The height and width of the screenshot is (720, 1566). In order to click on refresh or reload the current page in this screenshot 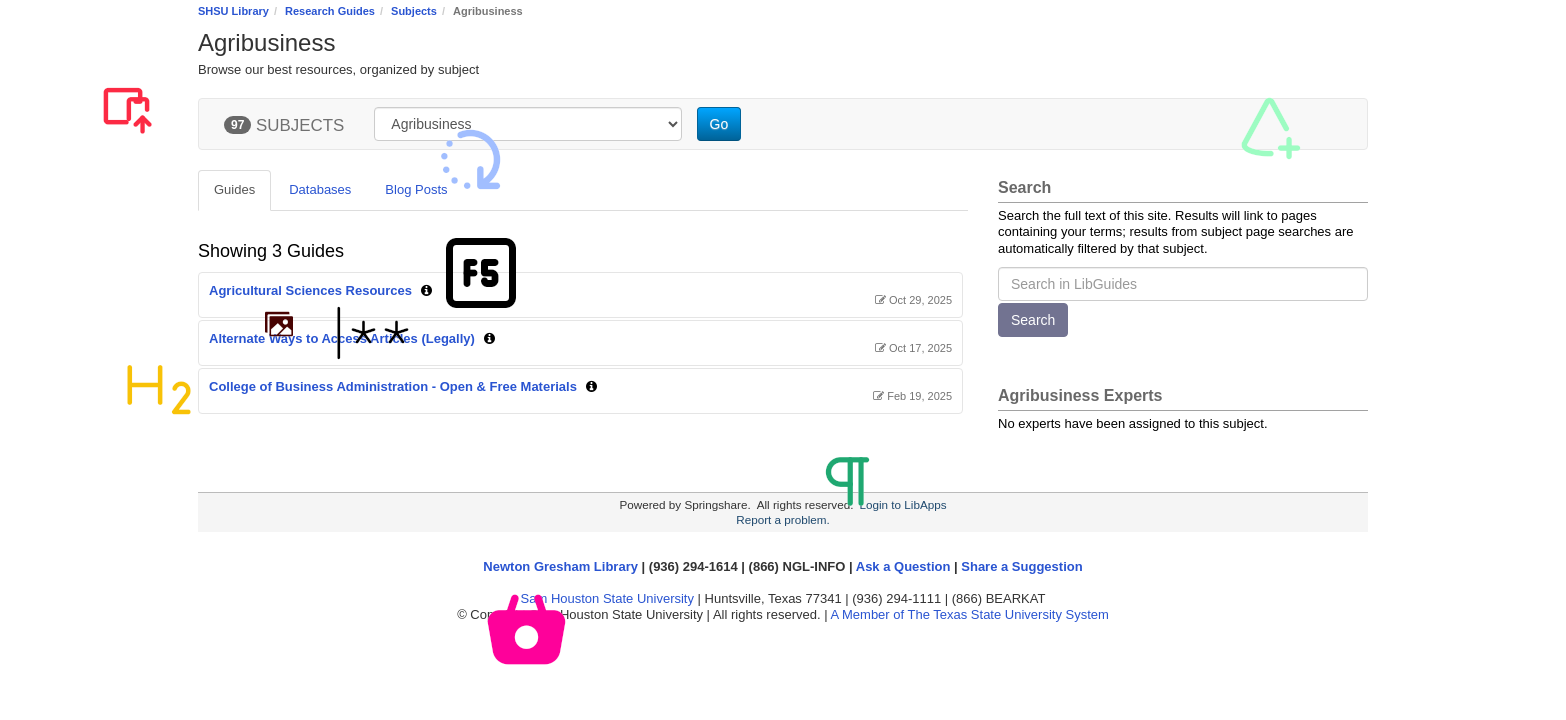, I will do `click(481, 273)`.